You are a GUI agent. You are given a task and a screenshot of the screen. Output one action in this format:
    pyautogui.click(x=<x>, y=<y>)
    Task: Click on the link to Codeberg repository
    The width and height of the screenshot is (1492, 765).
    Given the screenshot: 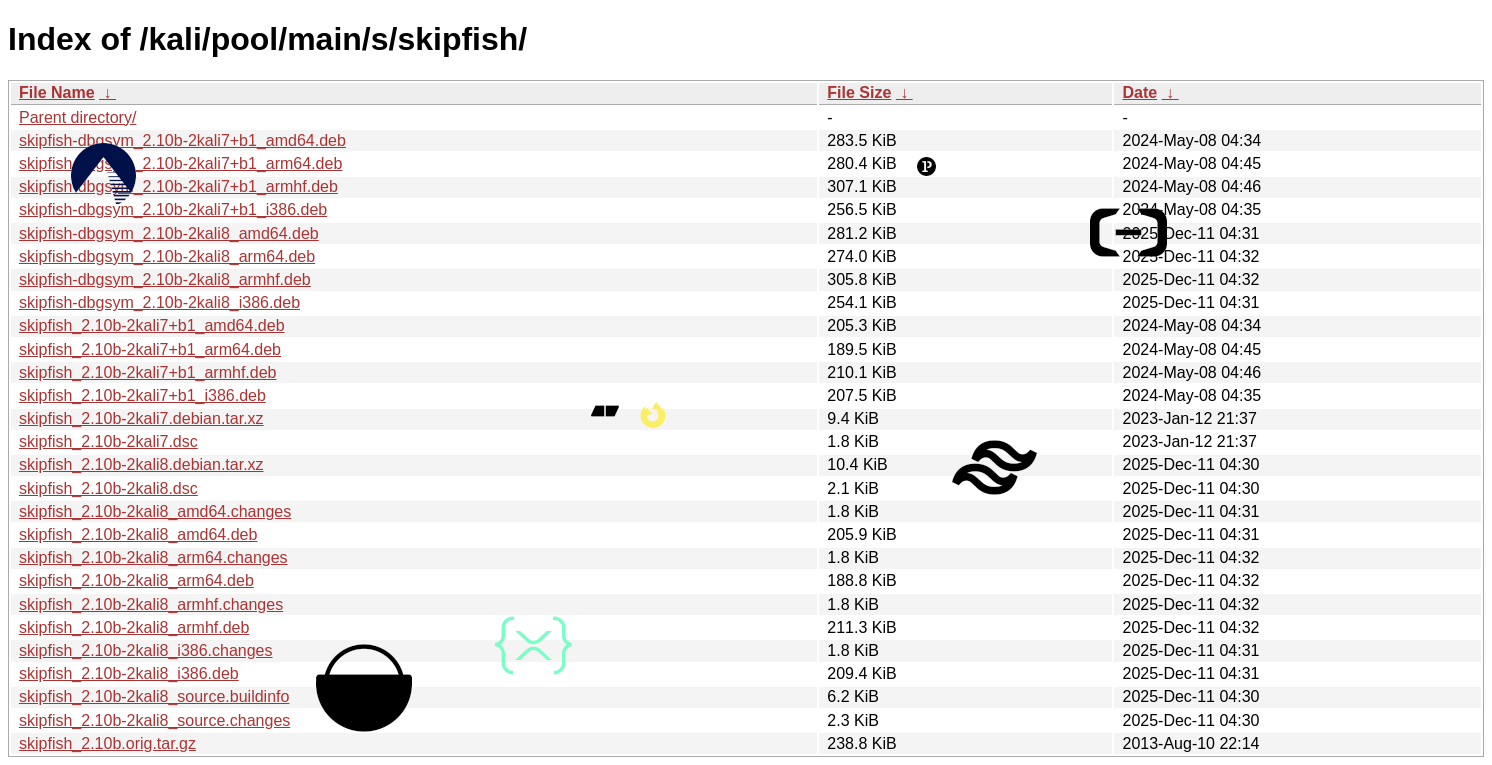 What is the action you would take?
    pyautogui.click(x=103, y=173)
    